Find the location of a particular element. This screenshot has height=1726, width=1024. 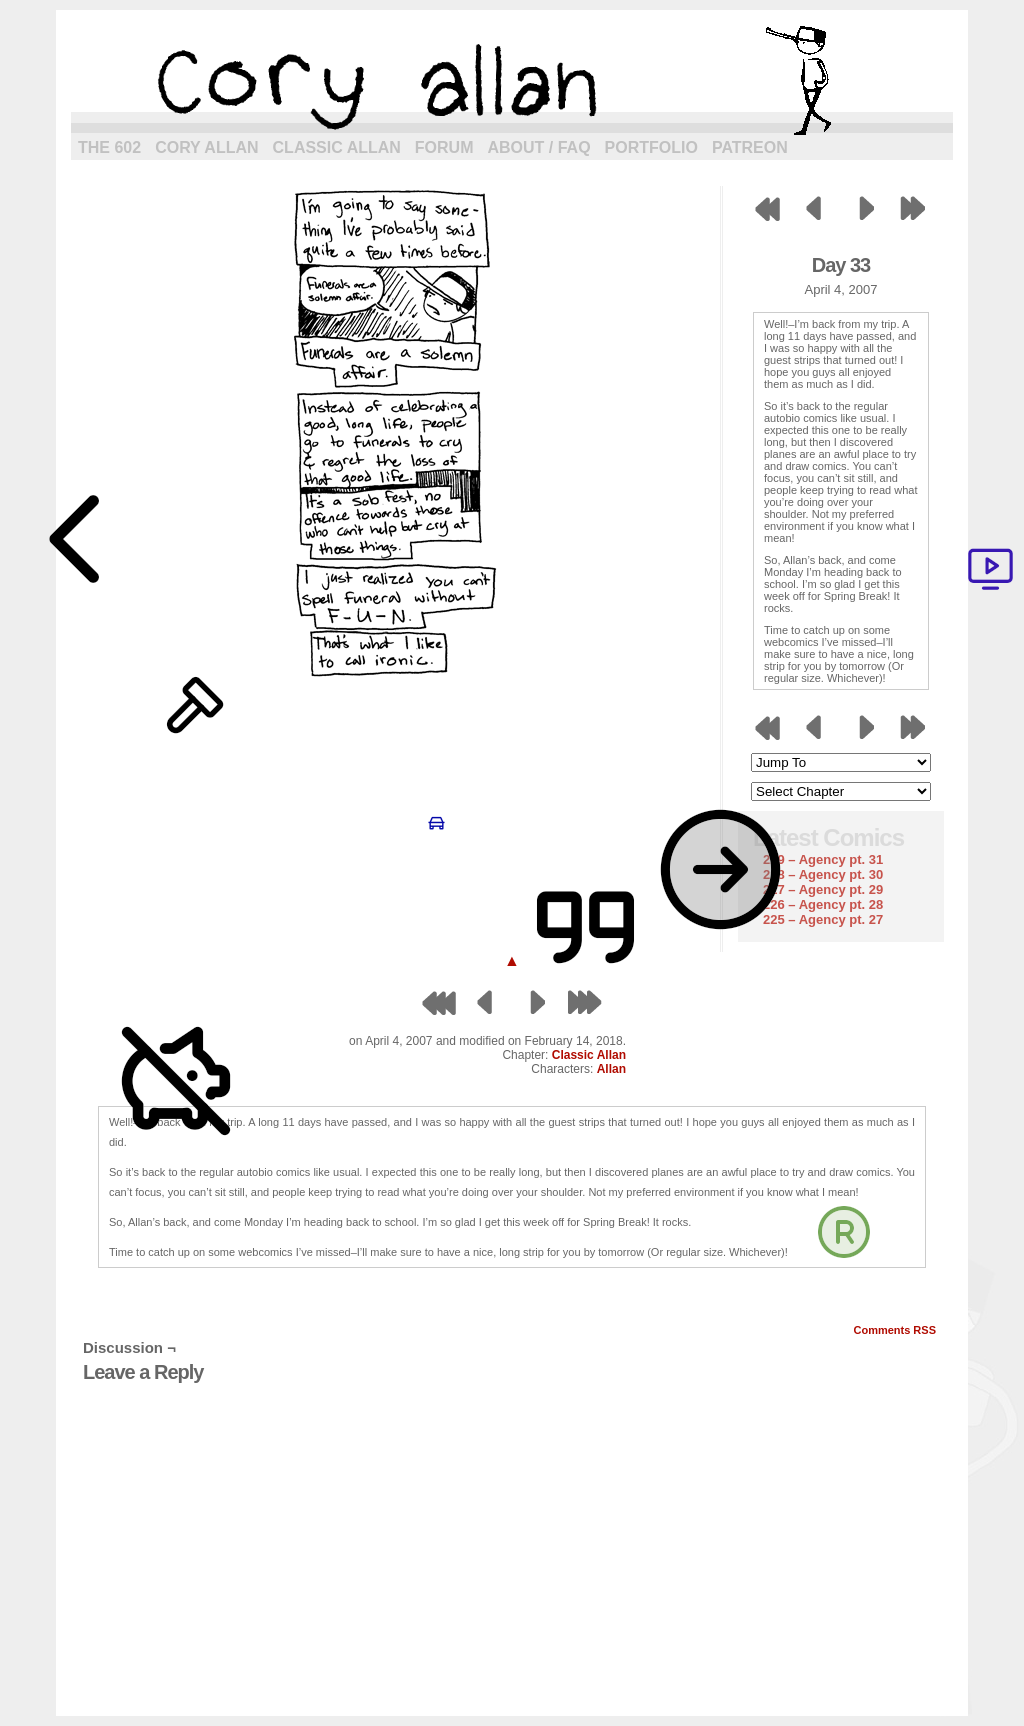

view testimonials or customer quotes is located at coordinates (585, 925).